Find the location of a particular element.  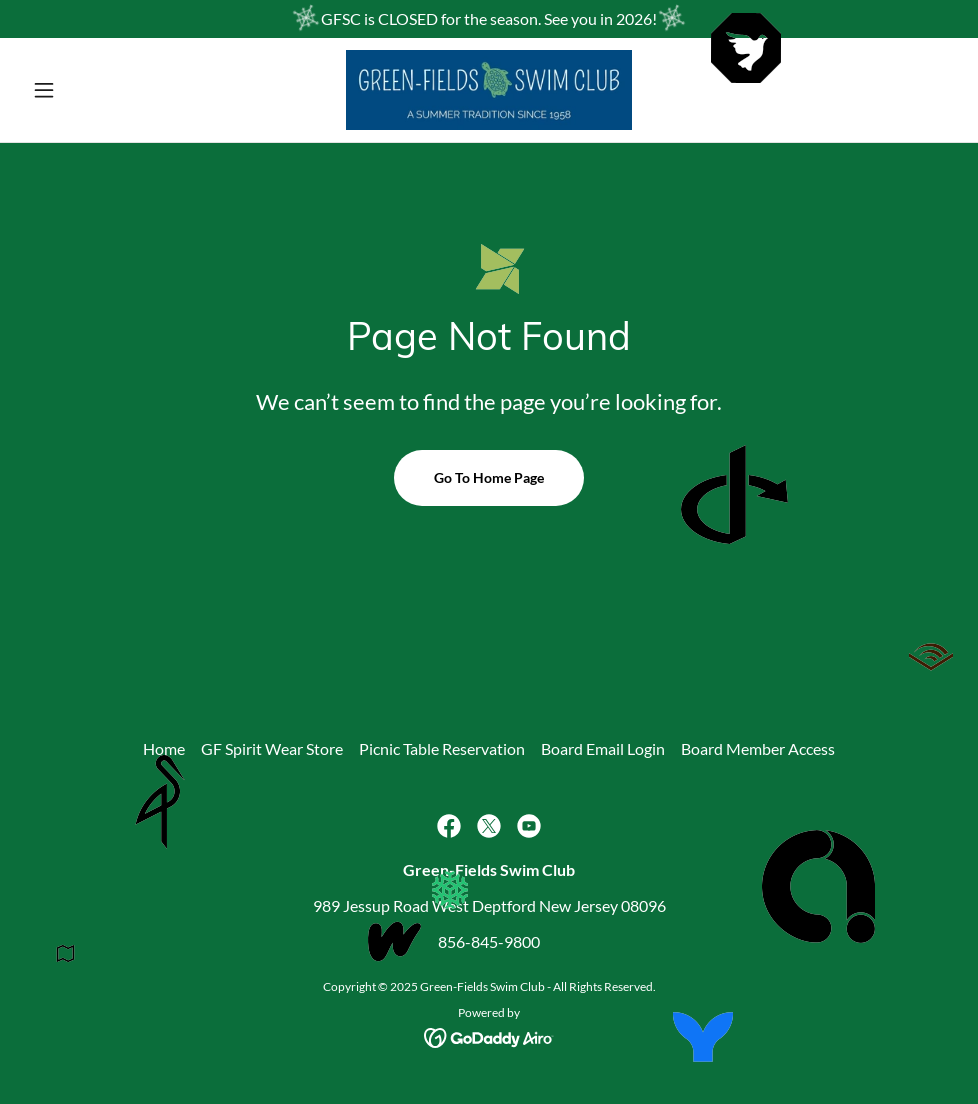

Picard Surgelés brand logo is located at coordinates (450, 890).